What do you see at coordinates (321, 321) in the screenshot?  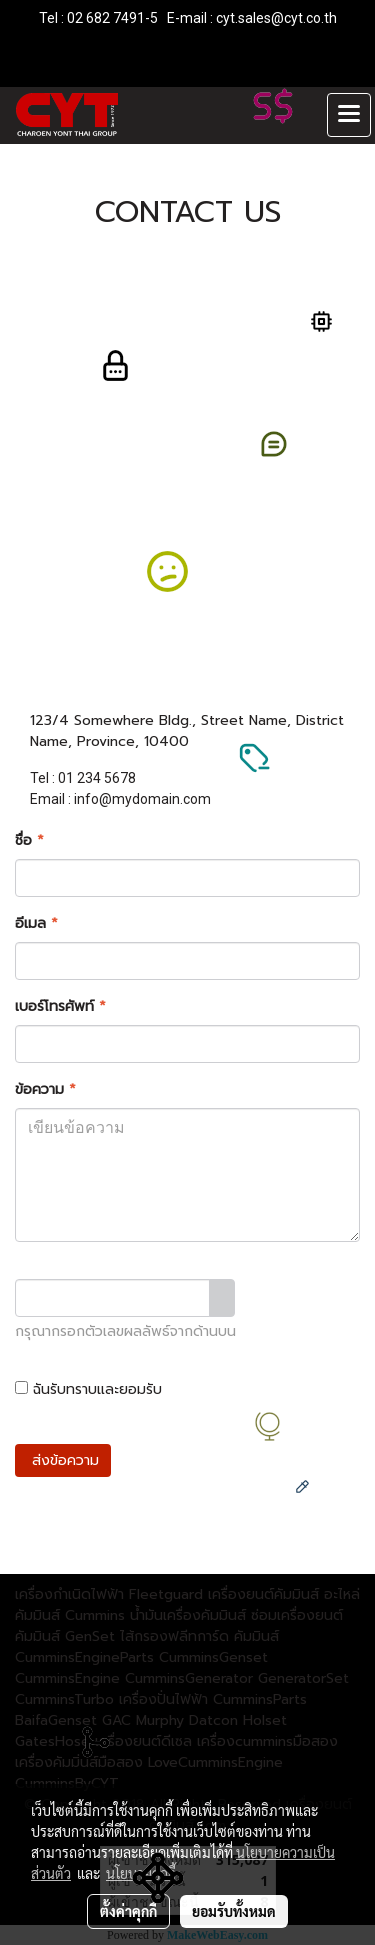 I see `view system performance or processor usage` at bounding box center [321, 321].